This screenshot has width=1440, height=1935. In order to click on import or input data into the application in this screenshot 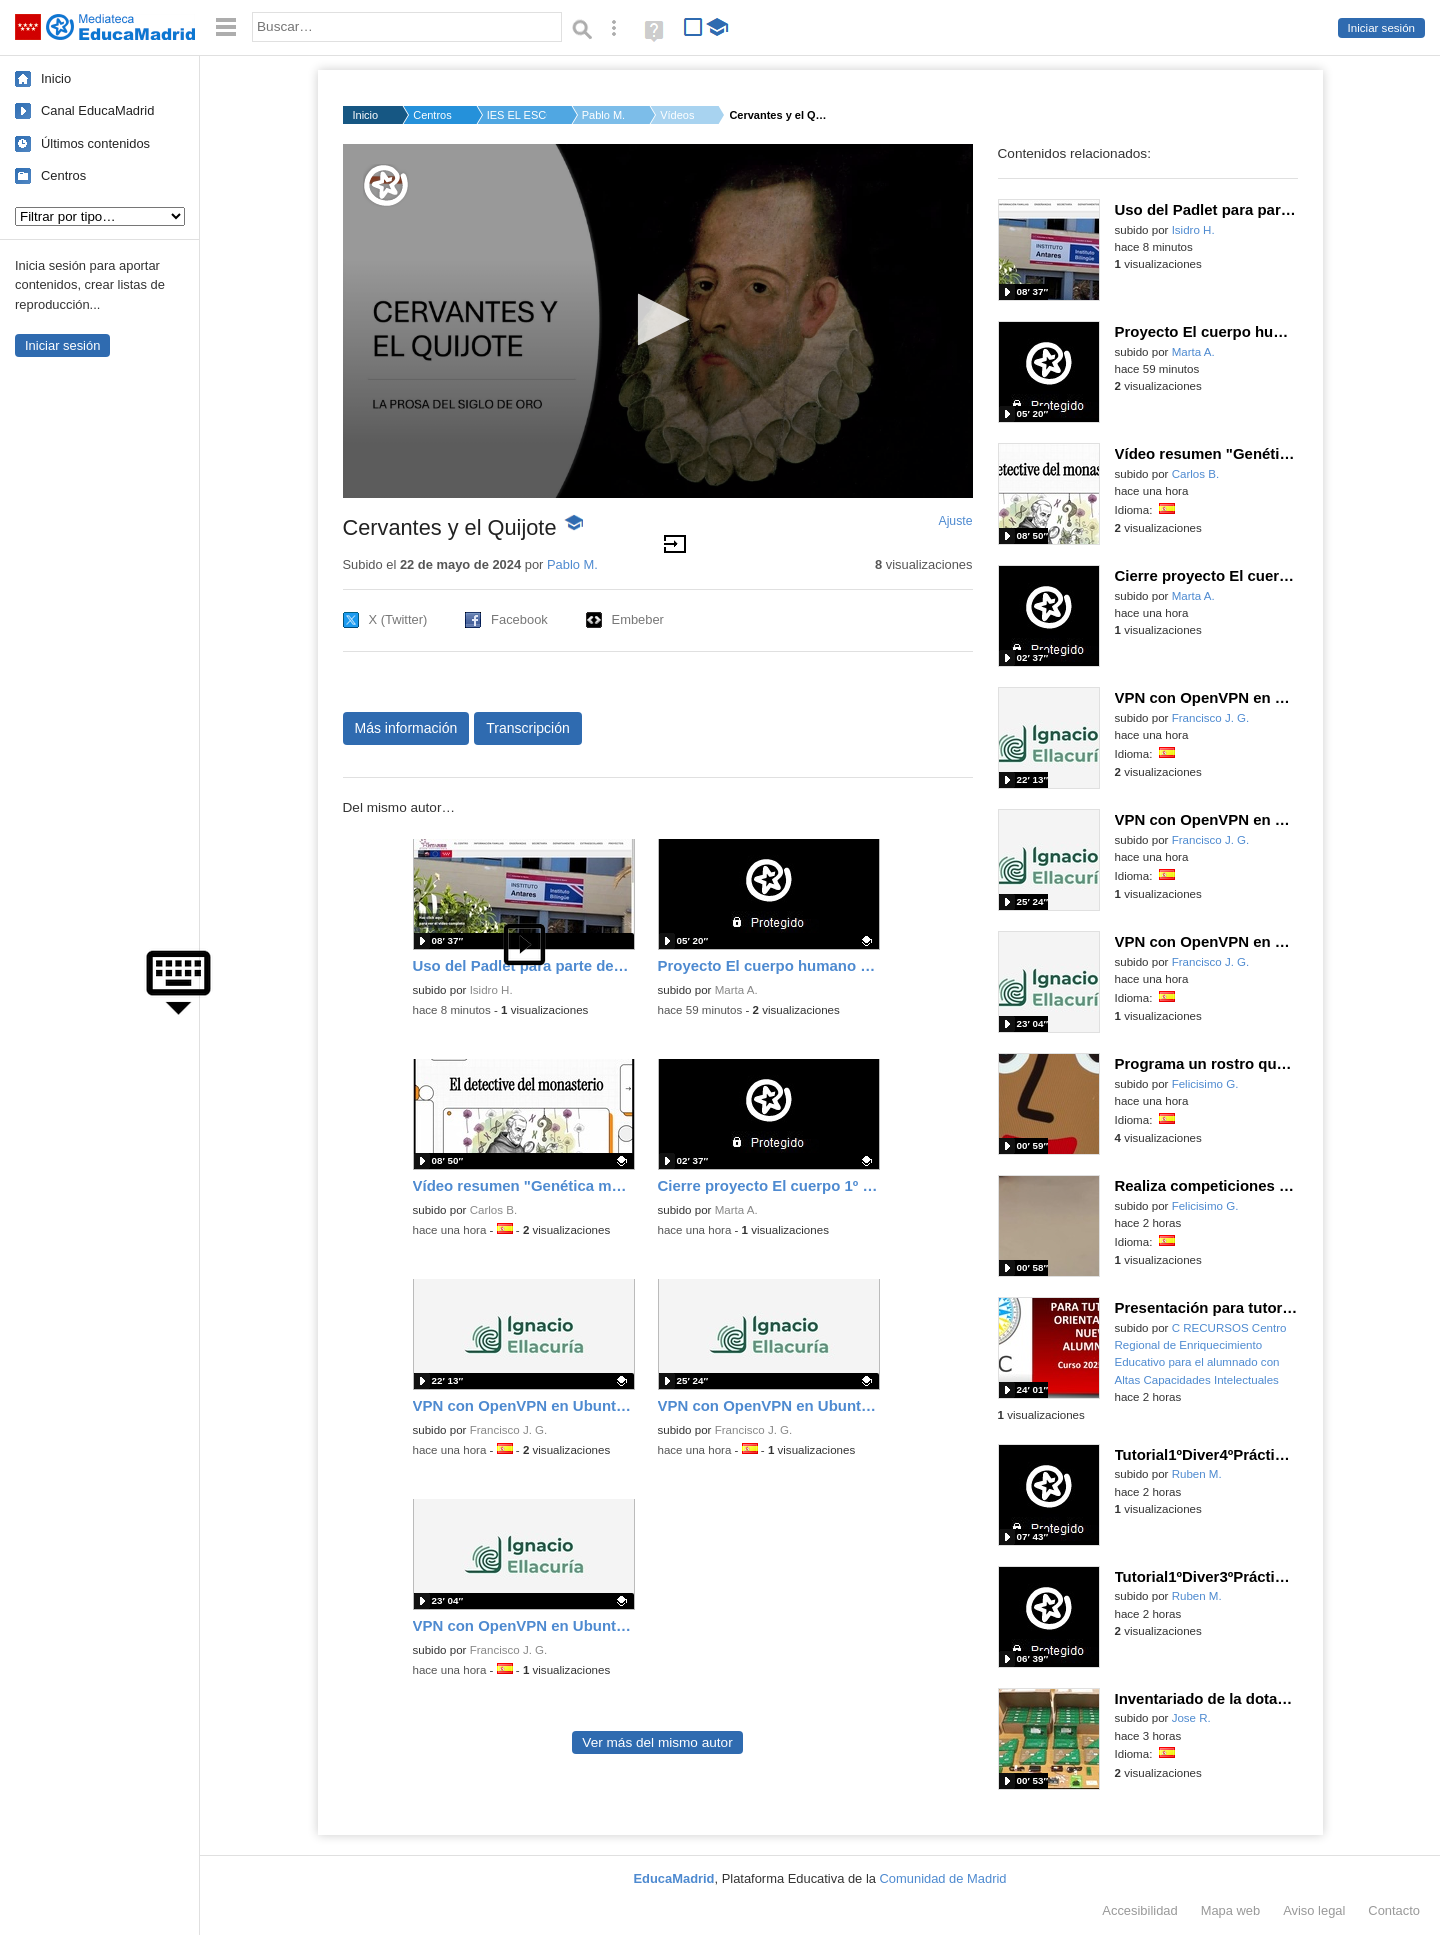, I will do `click(675, 544)`.